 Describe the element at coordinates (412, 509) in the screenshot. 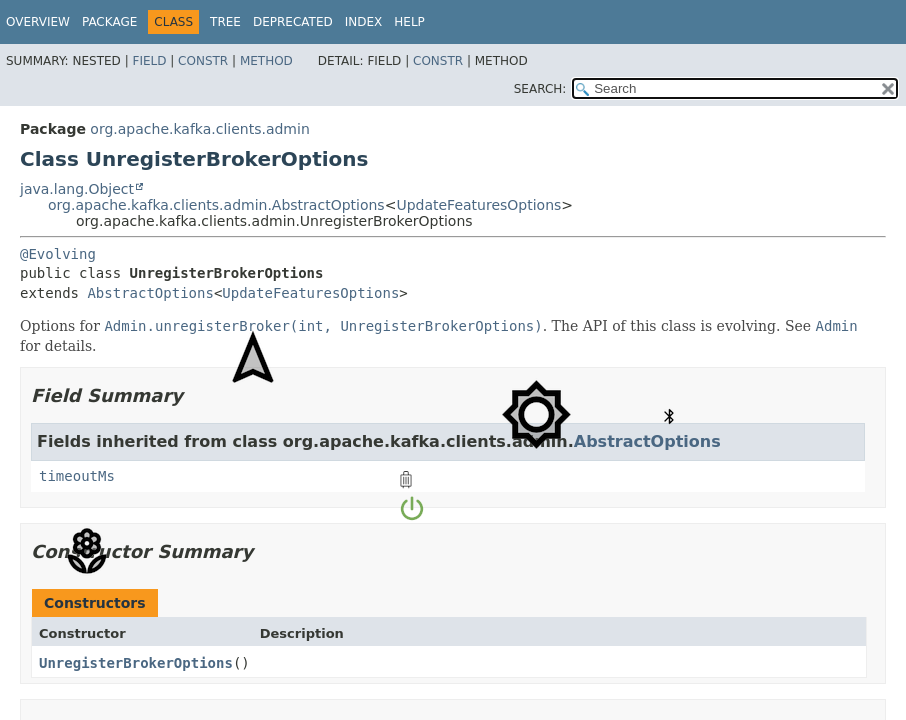

I see `turn off or shut down the device` at that location.